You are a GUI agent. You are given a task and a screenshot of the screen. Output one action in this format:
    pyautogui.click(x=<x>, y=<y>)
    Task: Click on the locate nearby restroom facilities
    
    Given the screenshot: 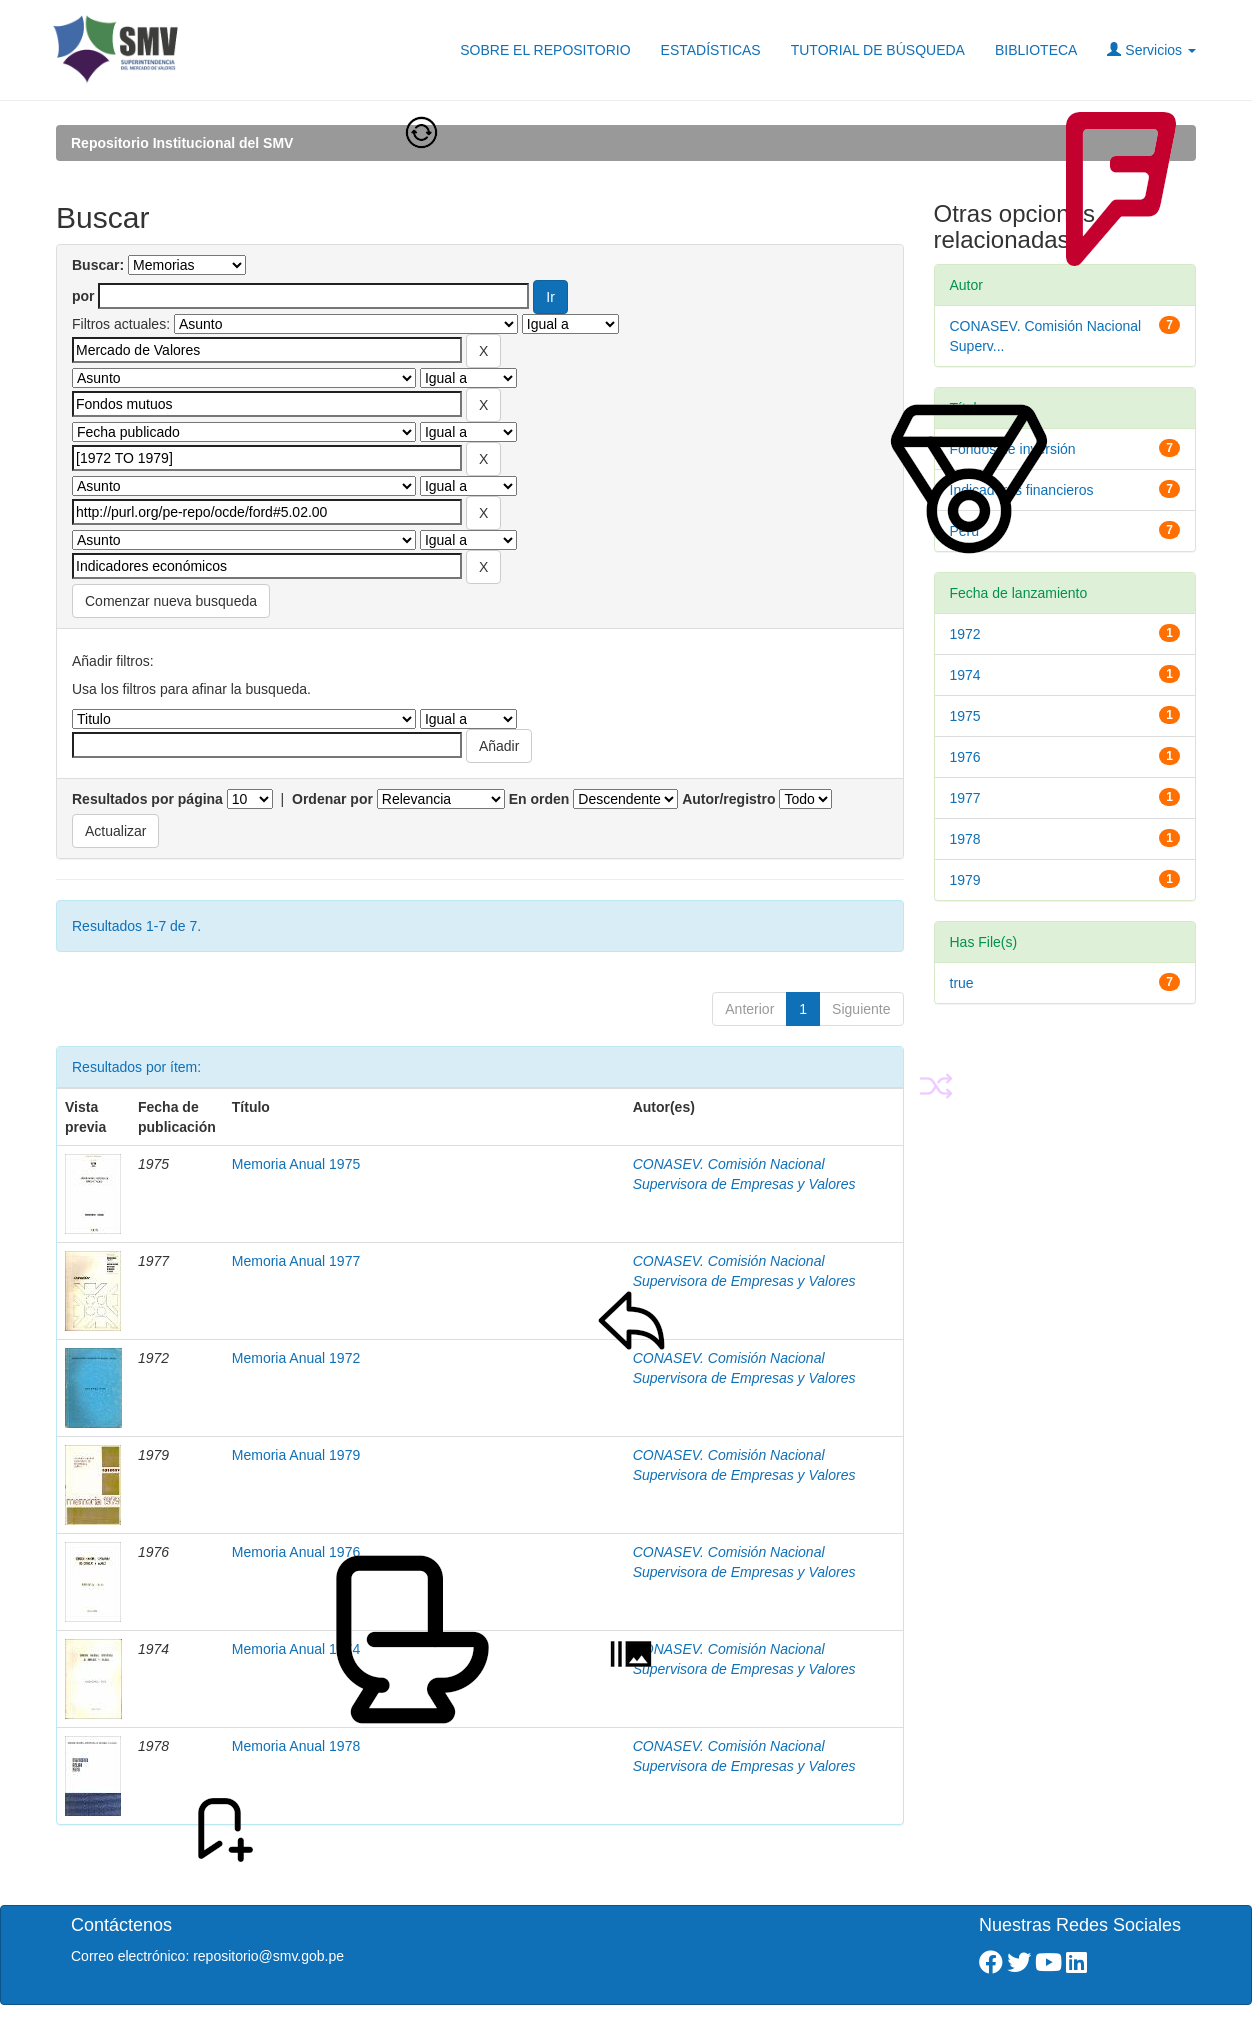 What is the action you would take?
    pyautogui.click(x=412, y=1639)
    